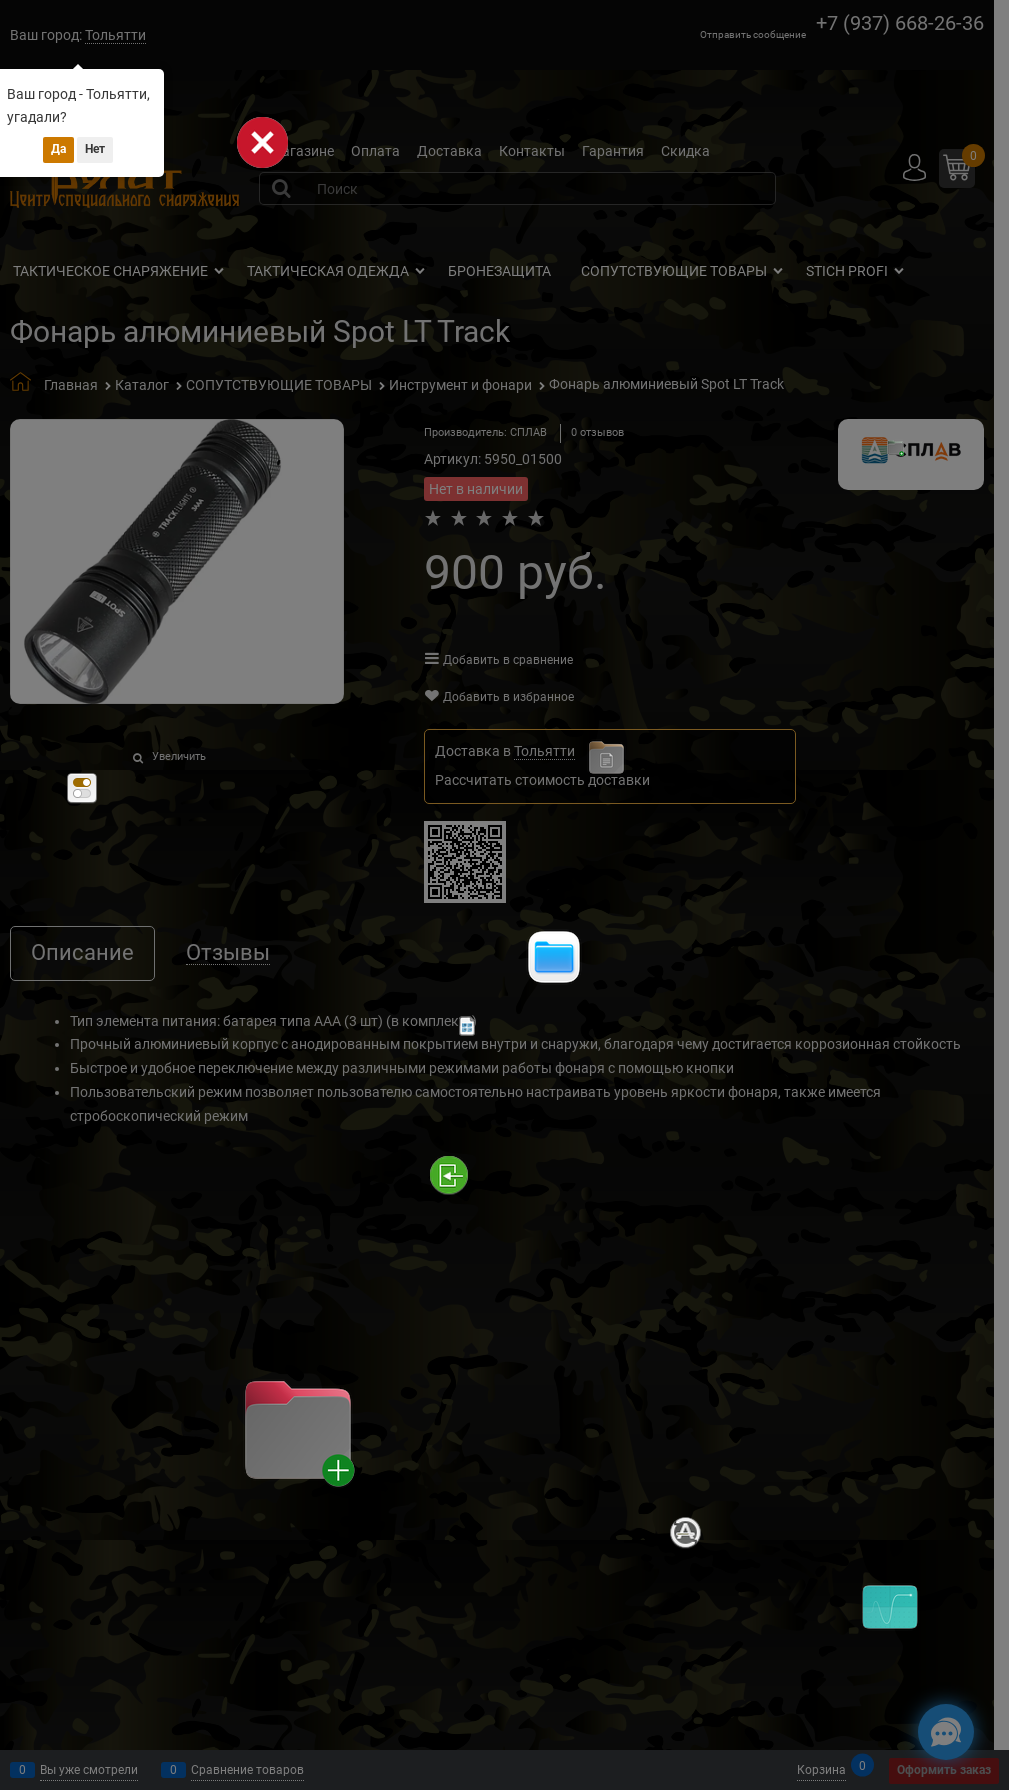 The height and width of the screenshot is (1790, 1009). What do you see at coordinates (449, 1175) in the screenshot?
I see `log out of the current session` at bounding box center [449, 1175].